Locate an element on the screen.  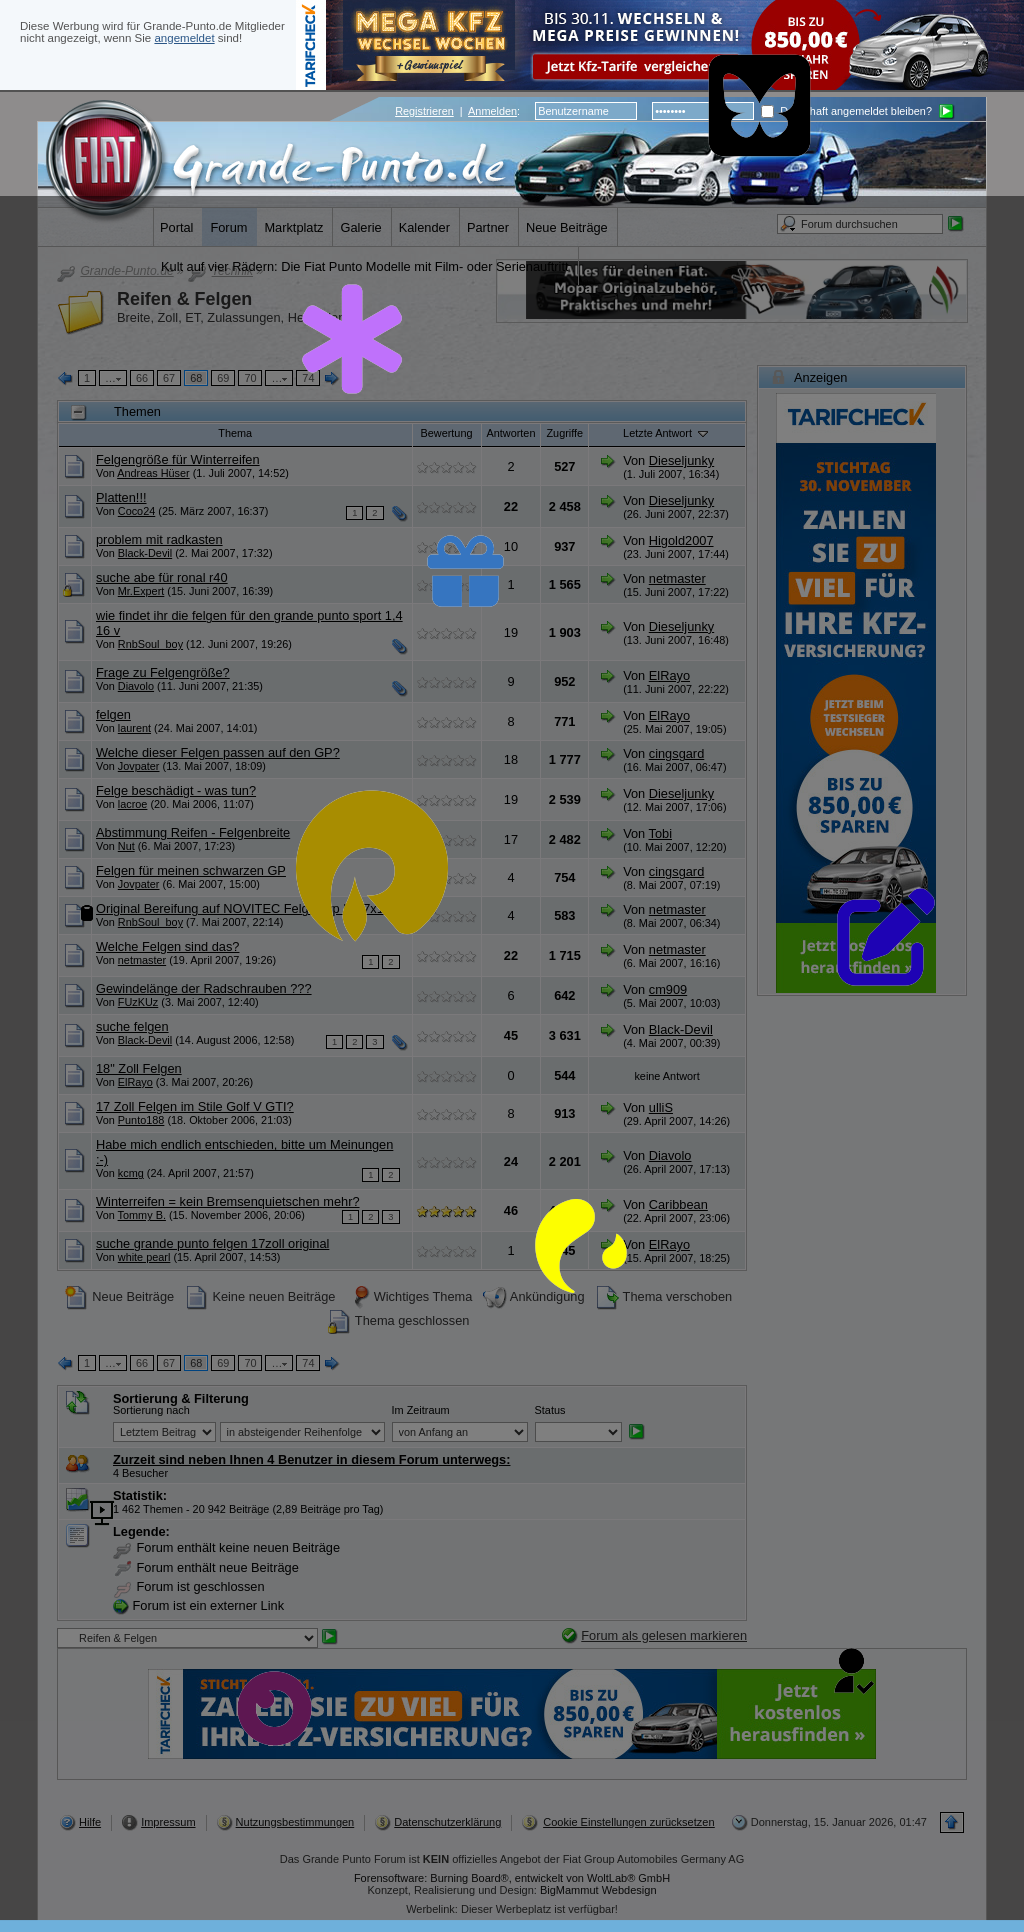
access emergency medical services or health information is located at coordinates (352, 339).